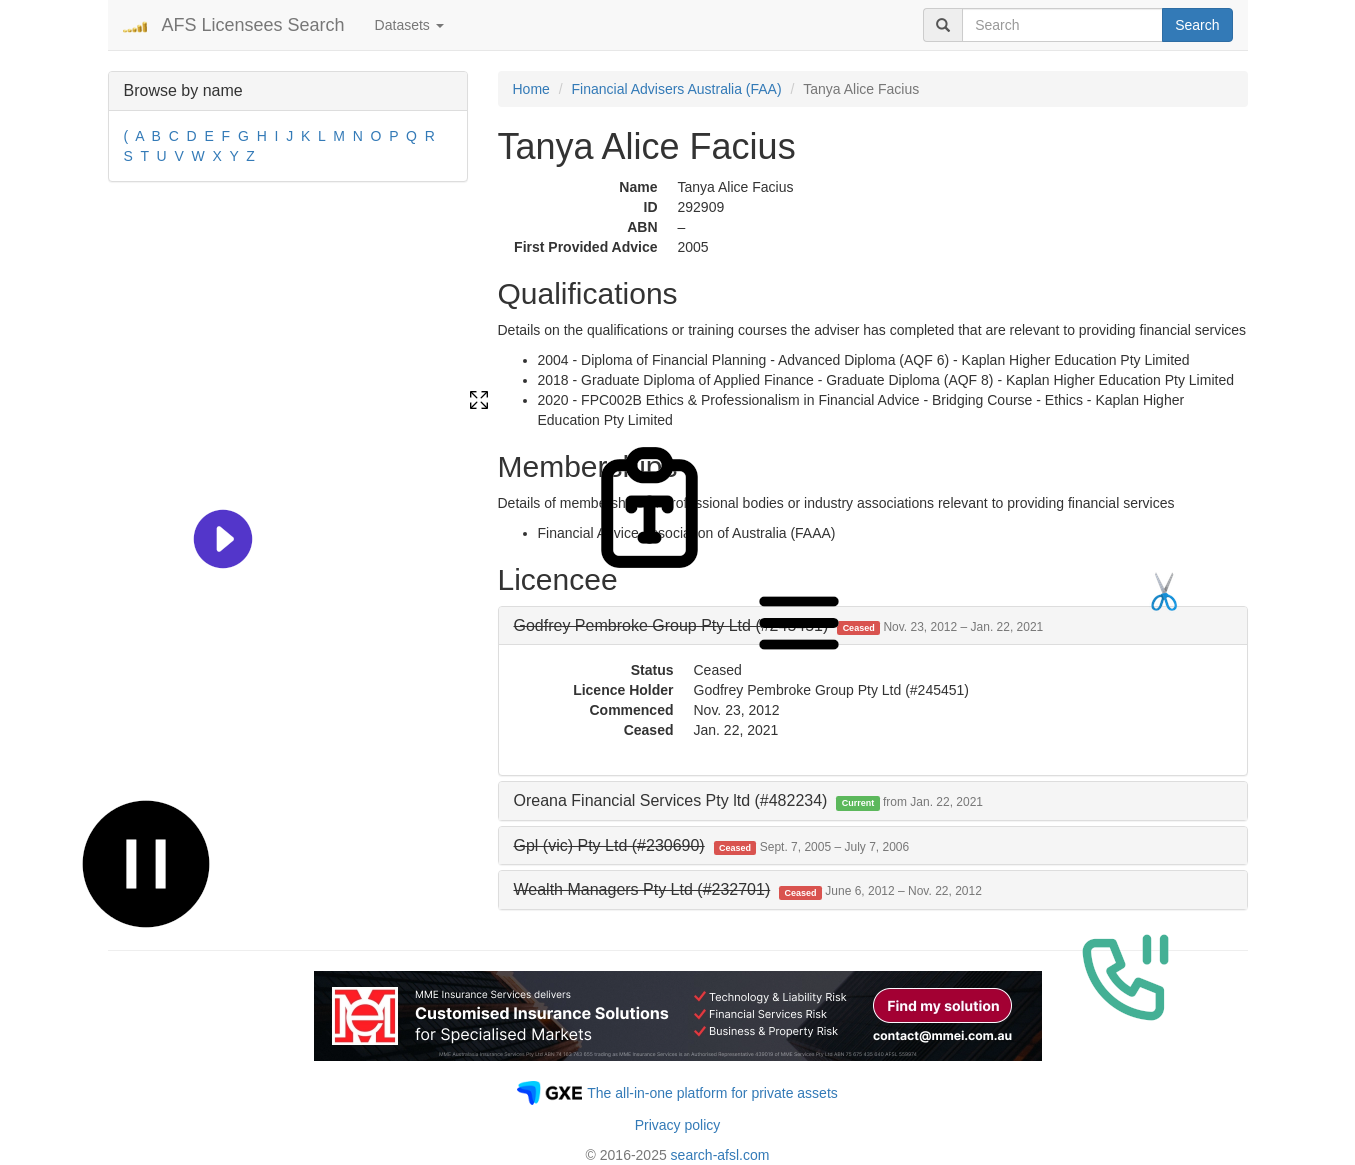  What do you see at coordinates (1164, 591) in the screenshot?
I see `cut selected content to clipboard` at bounding box center [1164, 591].